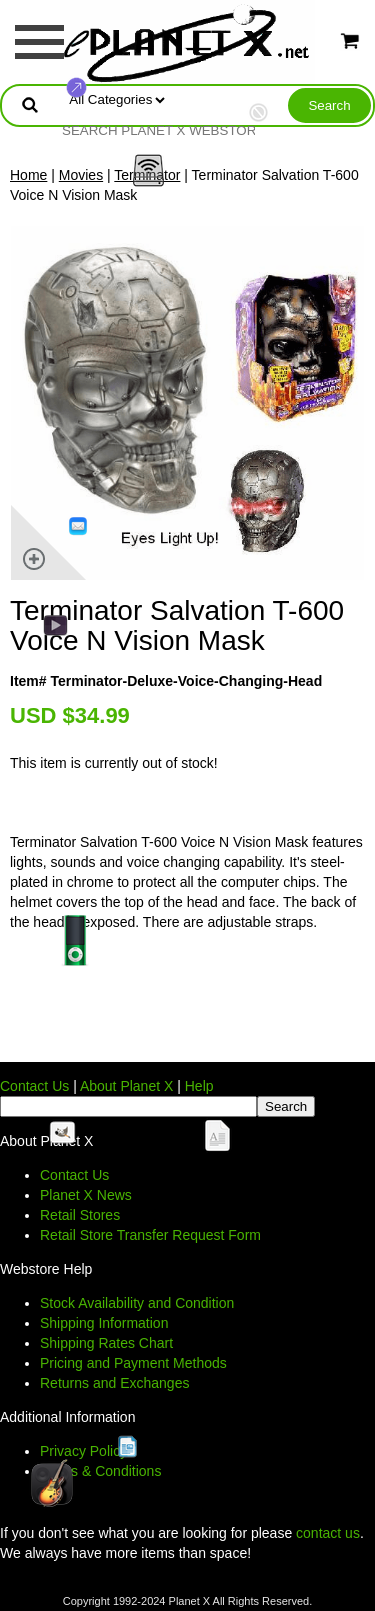 The image size is (375, 1611). Describe the element at coordinates (52, 1484) in the screenshot. I see `open GarageBand music creation app` at that location.